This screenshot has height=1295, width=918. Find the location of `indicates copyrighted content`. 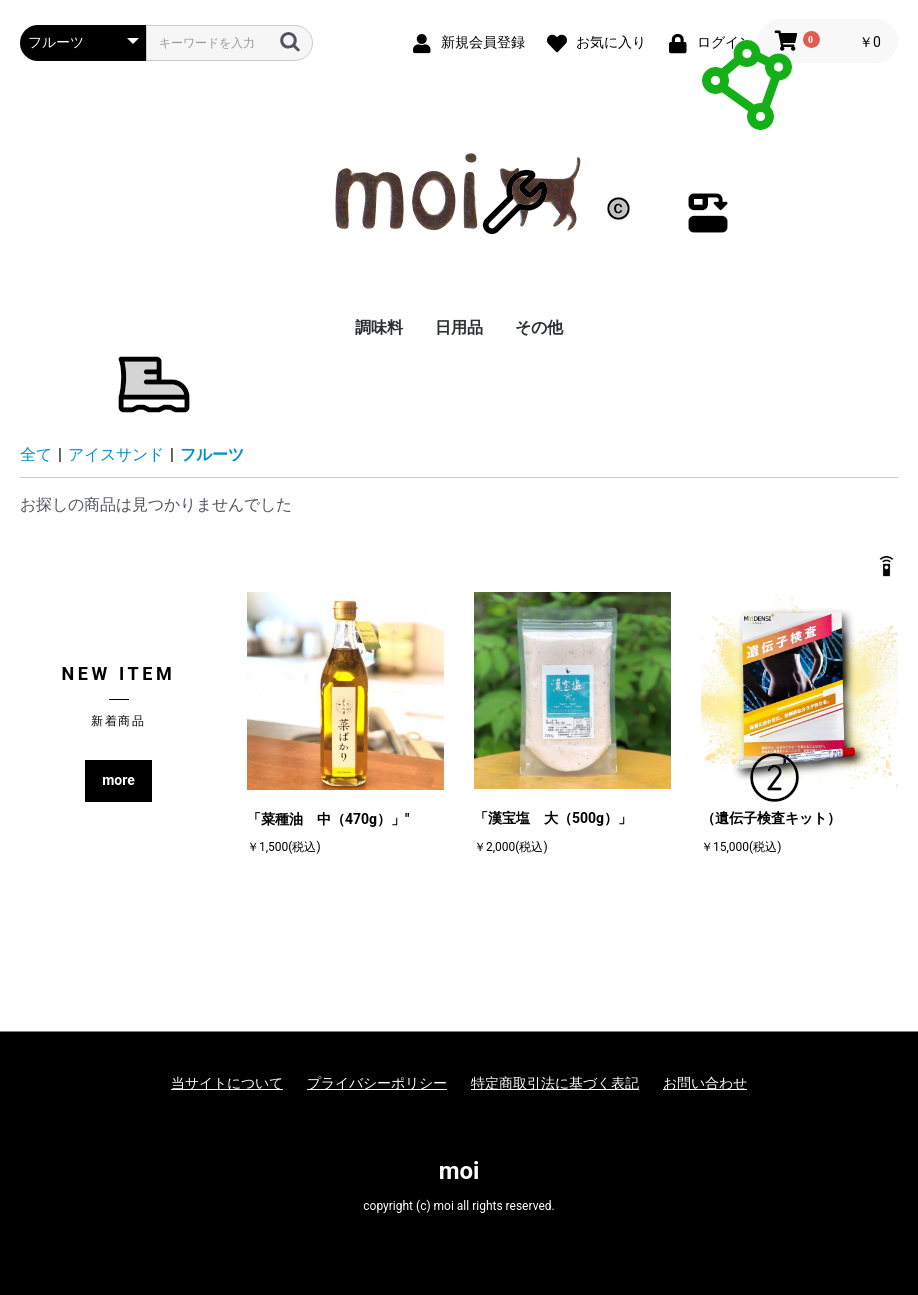

indicates copyrighted content is located at coordinates (618, 208).